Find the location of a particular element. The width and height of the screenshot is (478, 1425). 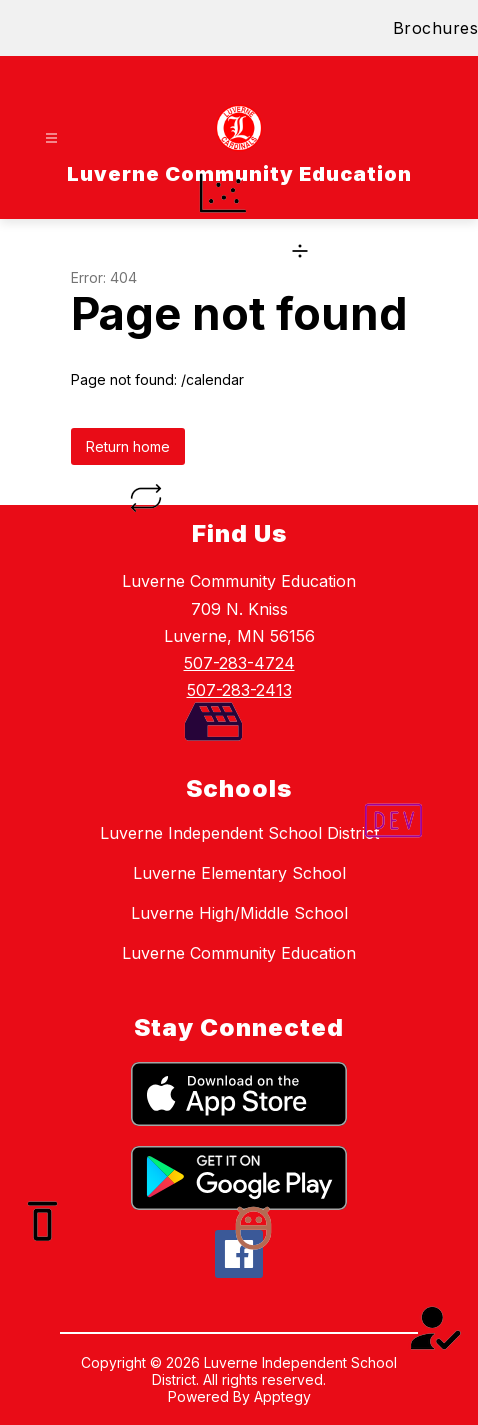

user registration completed successfully is located at coordinates (435, 1328).